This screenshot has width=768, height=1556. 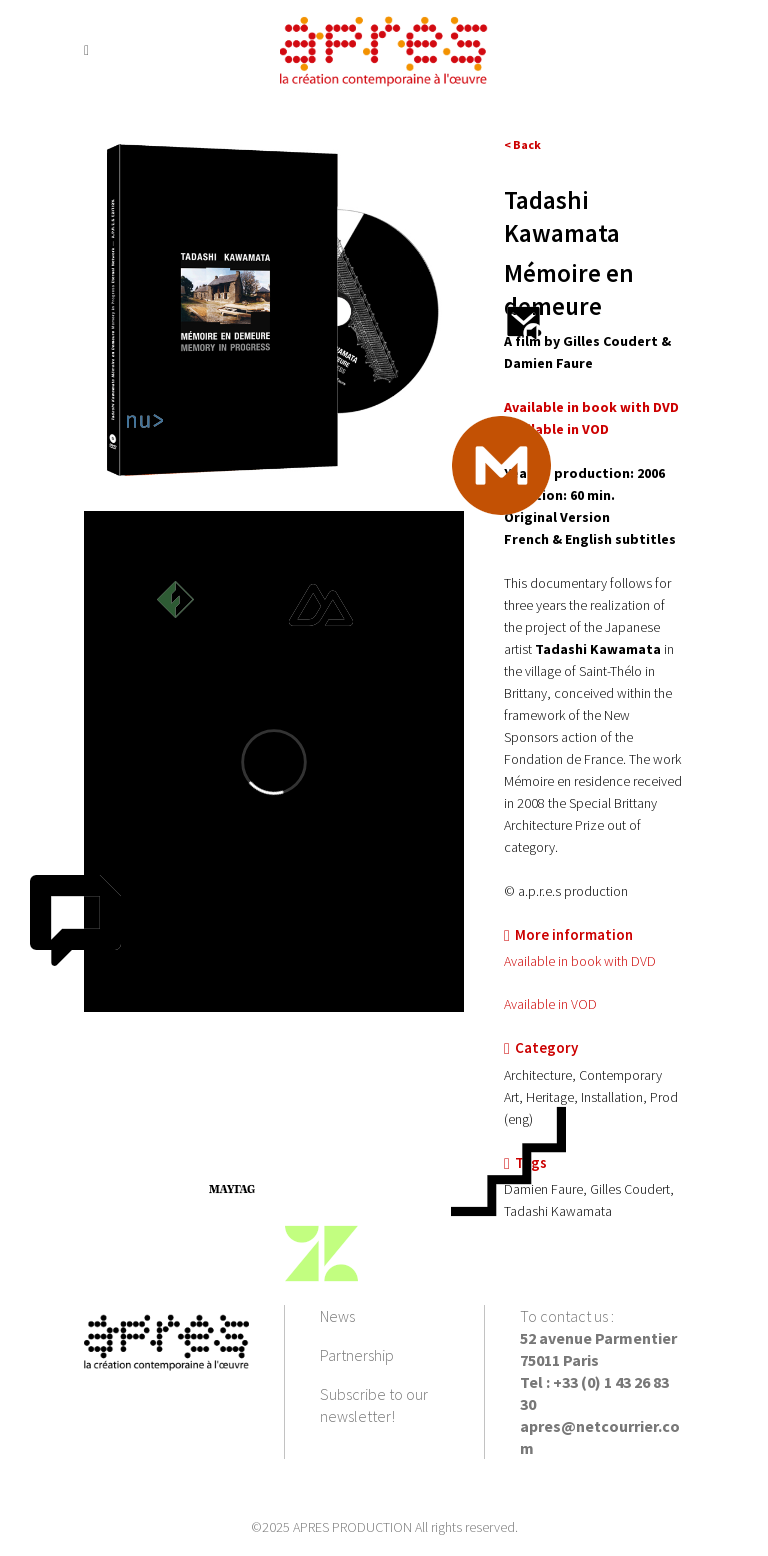 I want to click on maytag brand logo, so click(x=232, y=1189).